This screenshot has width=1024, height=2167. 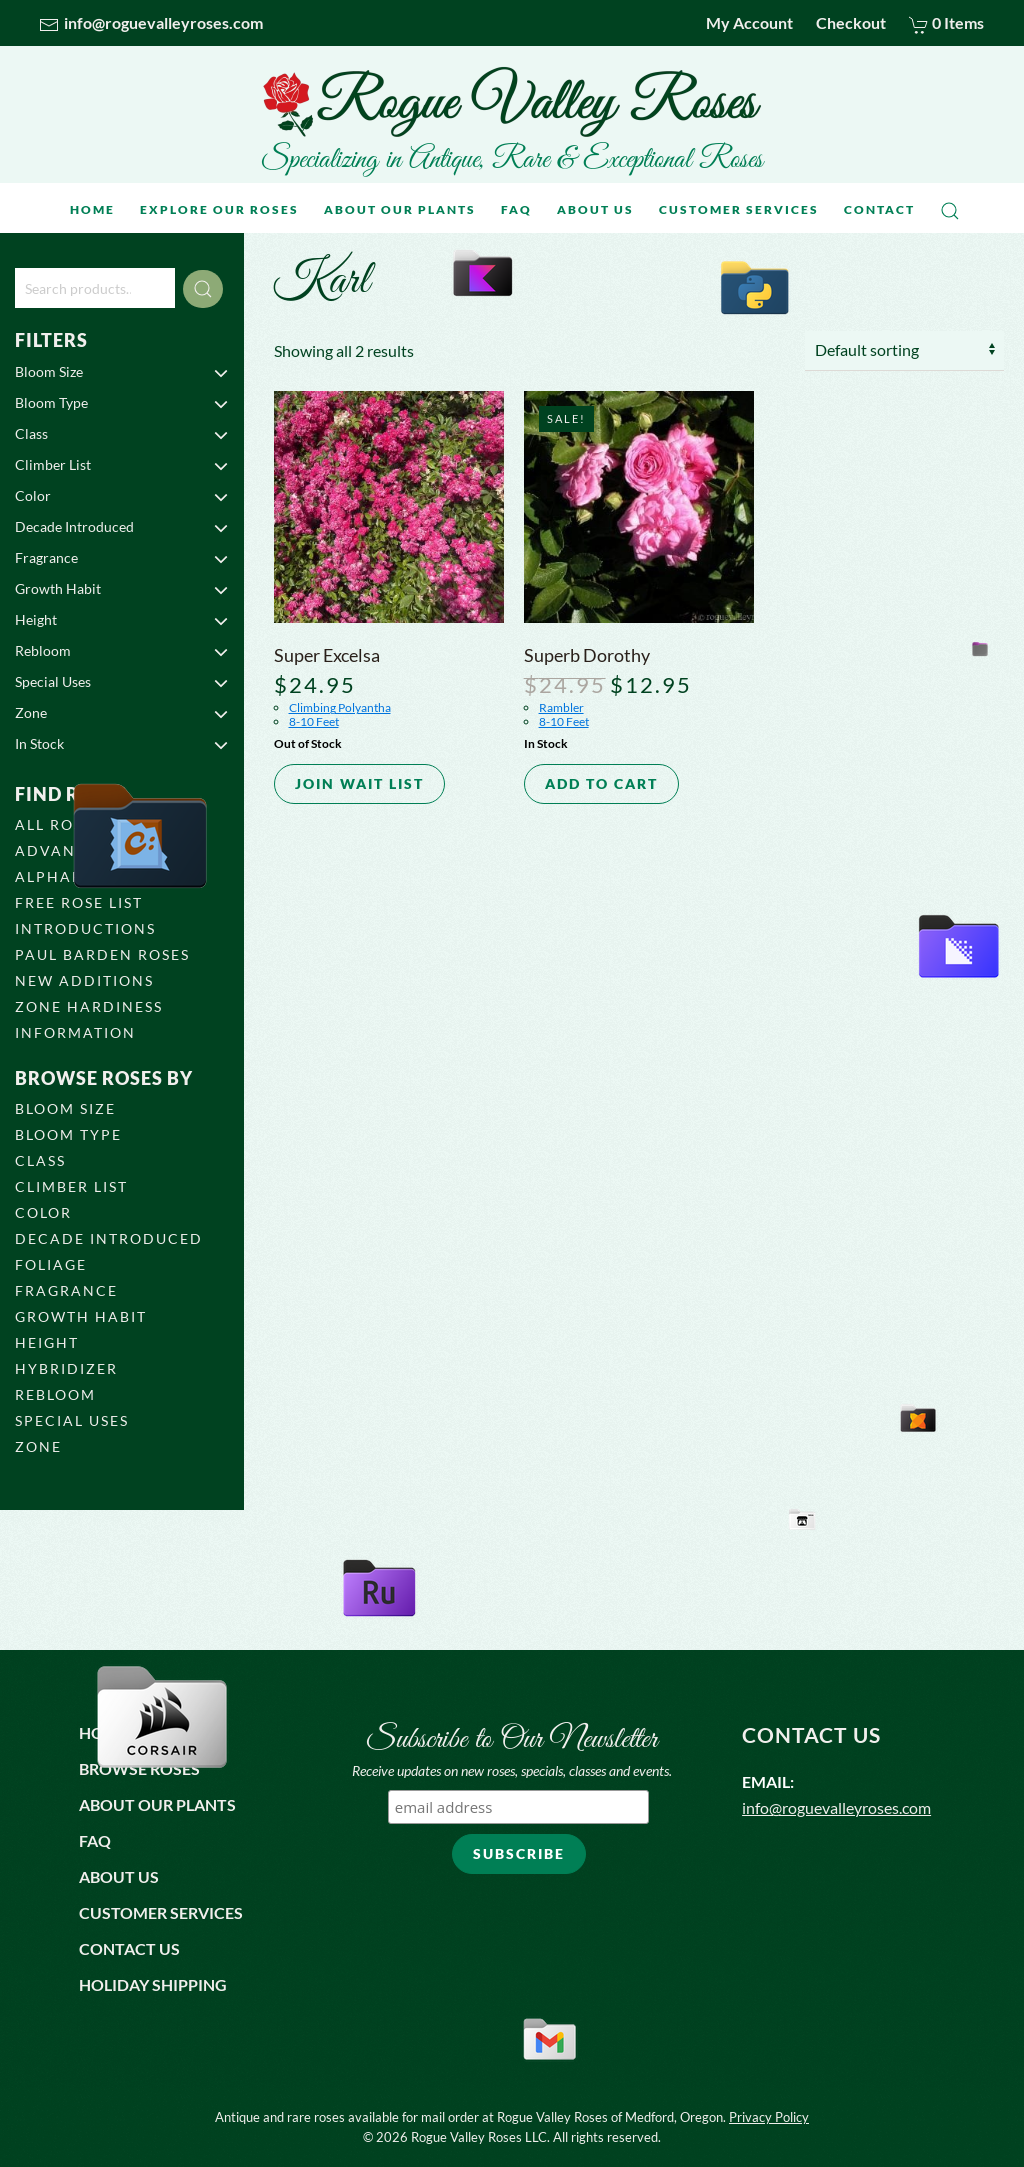 I want to click on open folder containing Gmail messages or exports, so click(x=549, y=2040).